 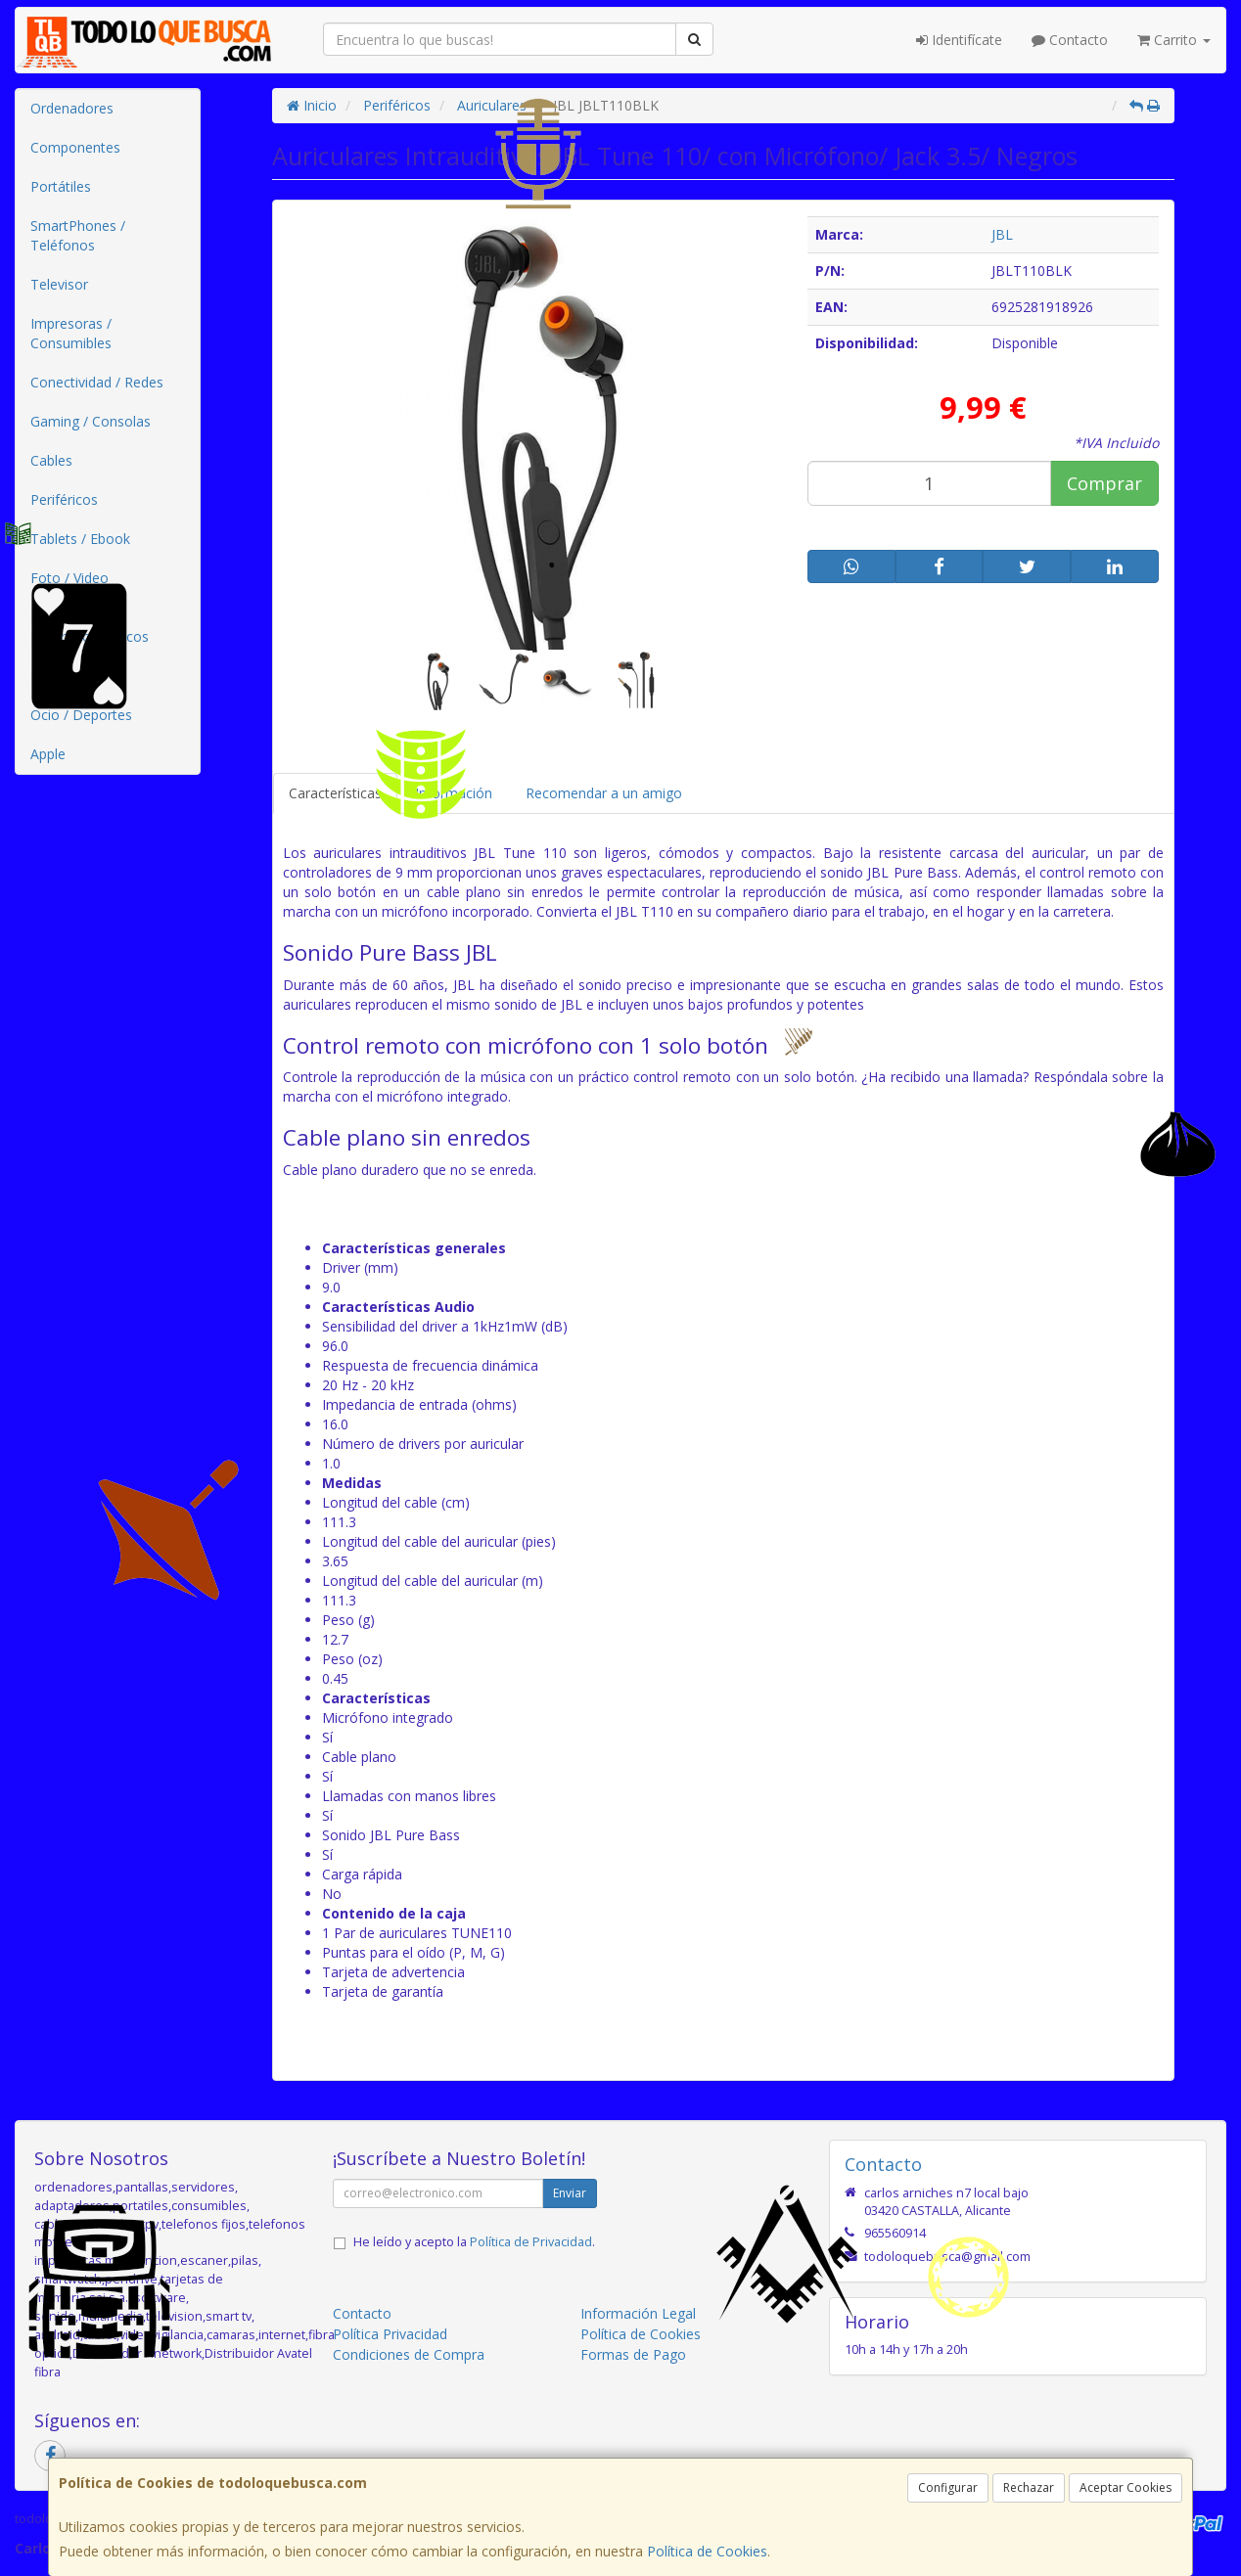 I want to click on attack or combat action button, so click(x=799, y=1042).